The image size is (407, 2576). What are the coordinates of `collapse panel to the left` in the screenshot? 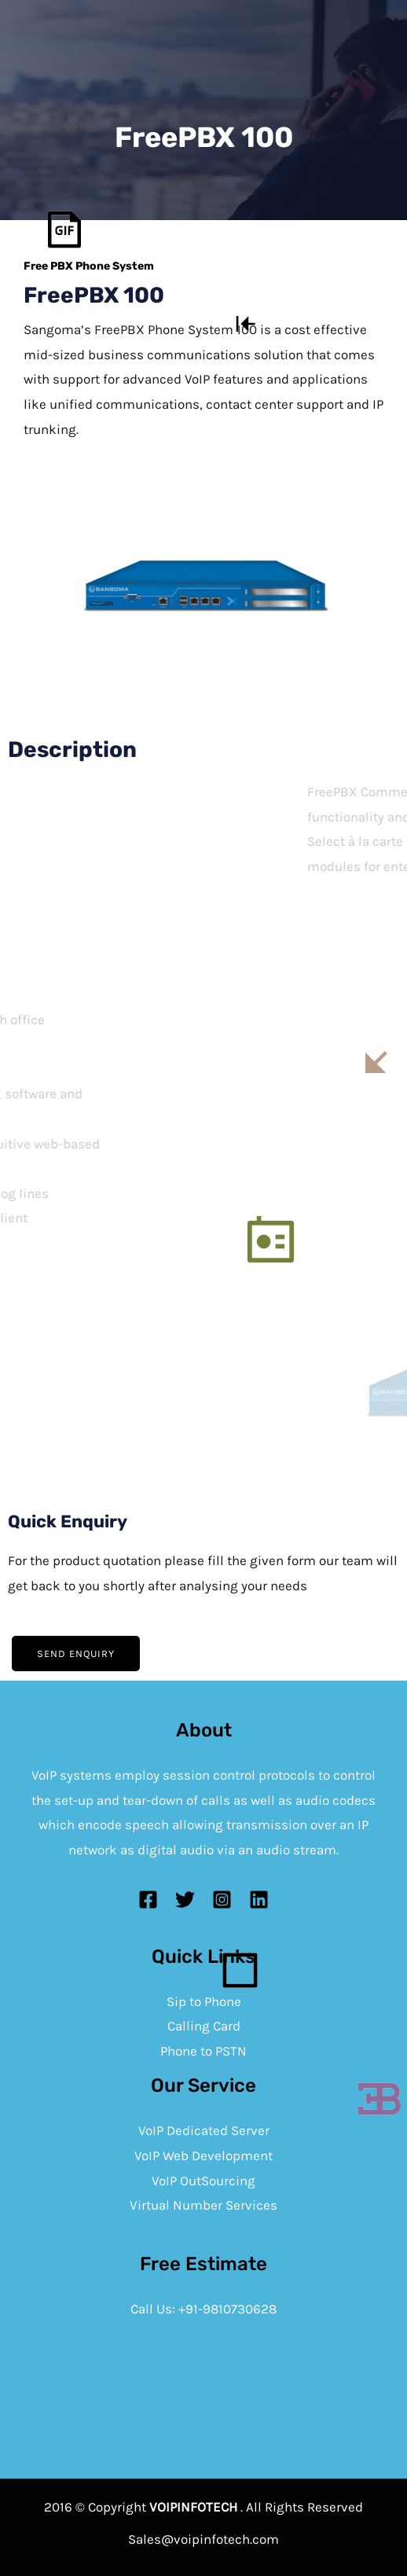 It's located at (245, 324).